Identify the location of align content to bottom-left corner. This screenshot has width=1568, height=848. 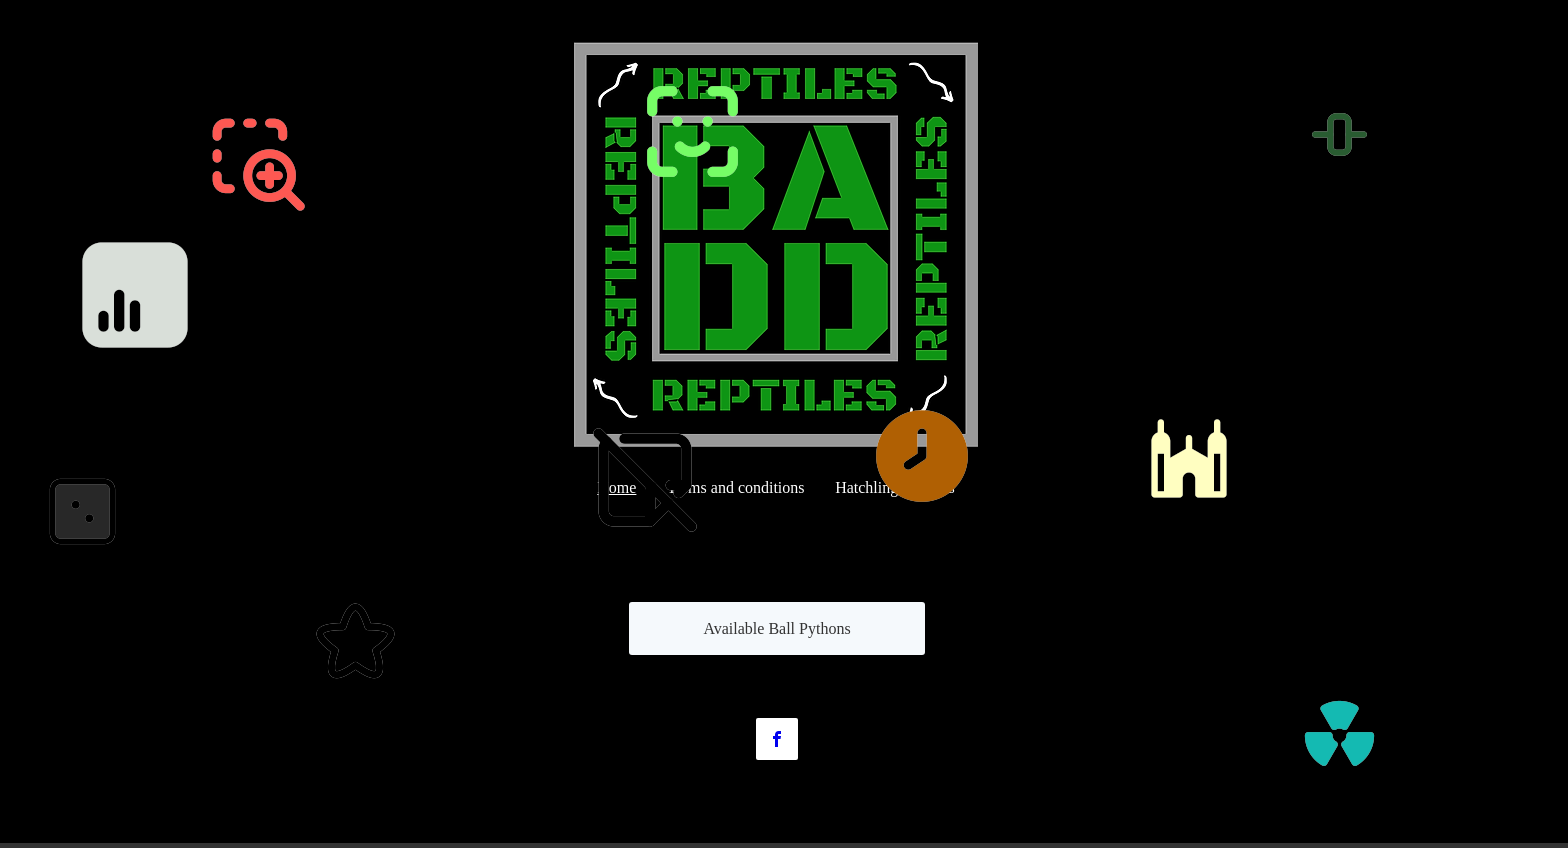
(135, 295).